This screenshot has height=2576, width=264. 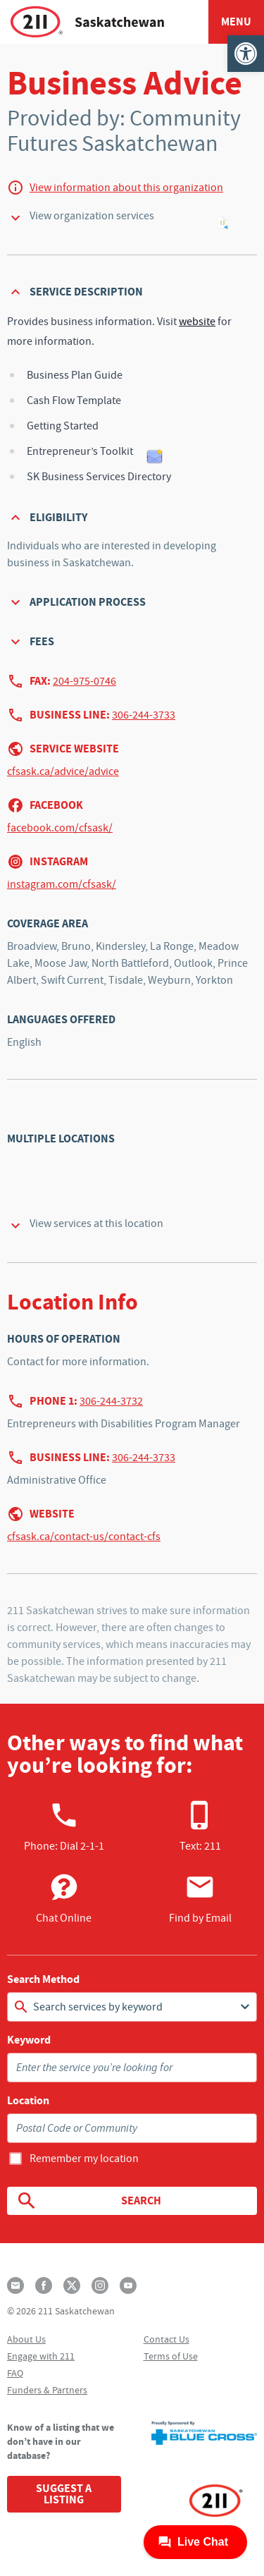 What do you see at coordinates (222, 223) in the screenshot?
I see `open or edit a JSON file in Visual Studio Code` at bounding box center [222, 223].